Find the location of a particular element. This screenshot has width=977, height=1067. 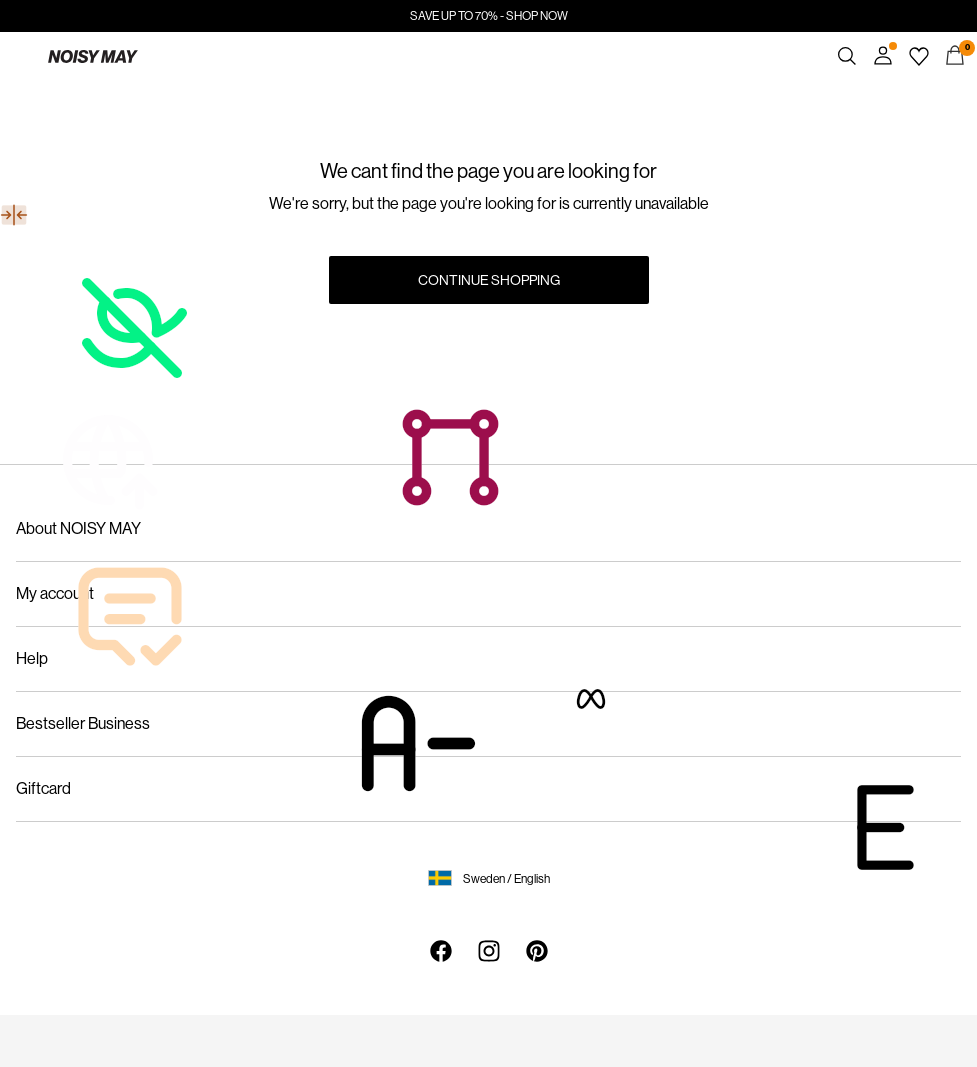

disable freehand drawing mode is located at coordinates (132, 328).